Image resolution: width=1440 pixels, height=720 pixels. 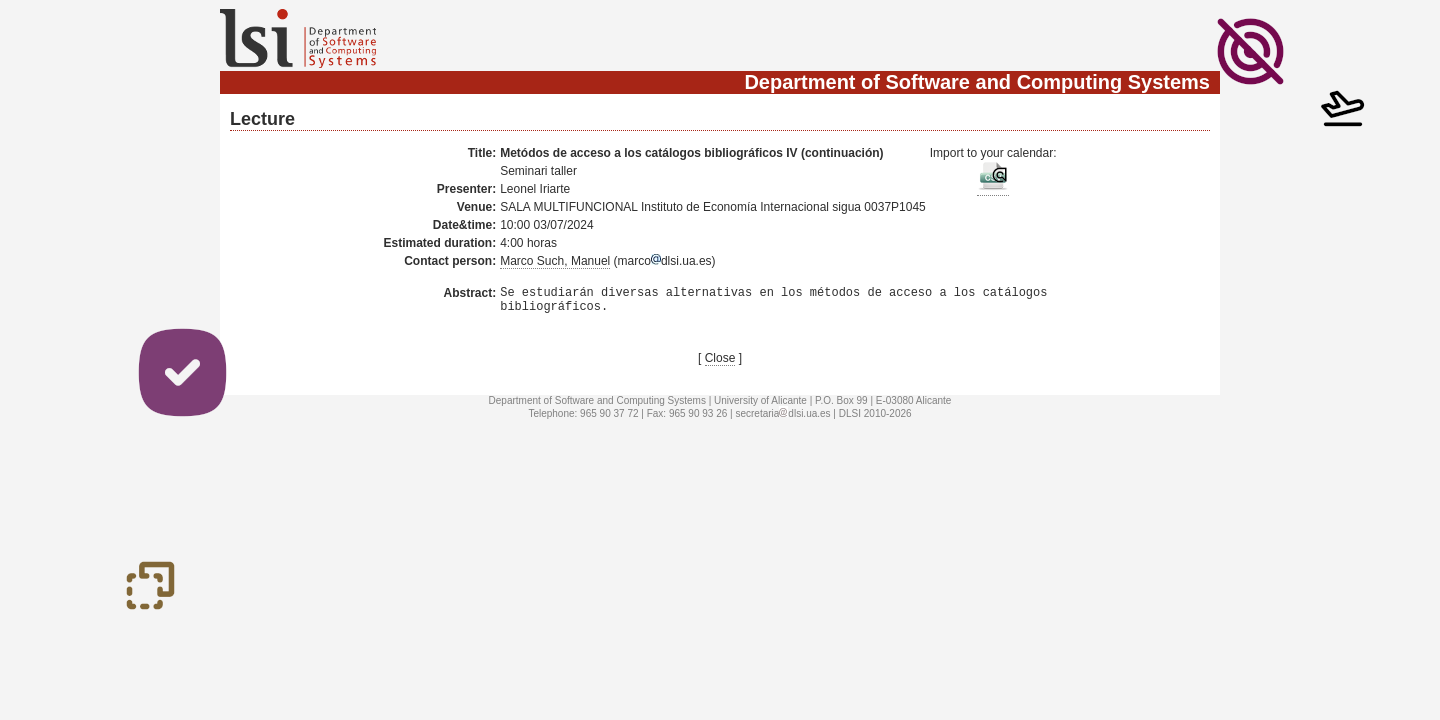 What do you see at coordinates (1343, 107) in the screenshot?
I see `view departing flights` at bounding box center [1343, 107].